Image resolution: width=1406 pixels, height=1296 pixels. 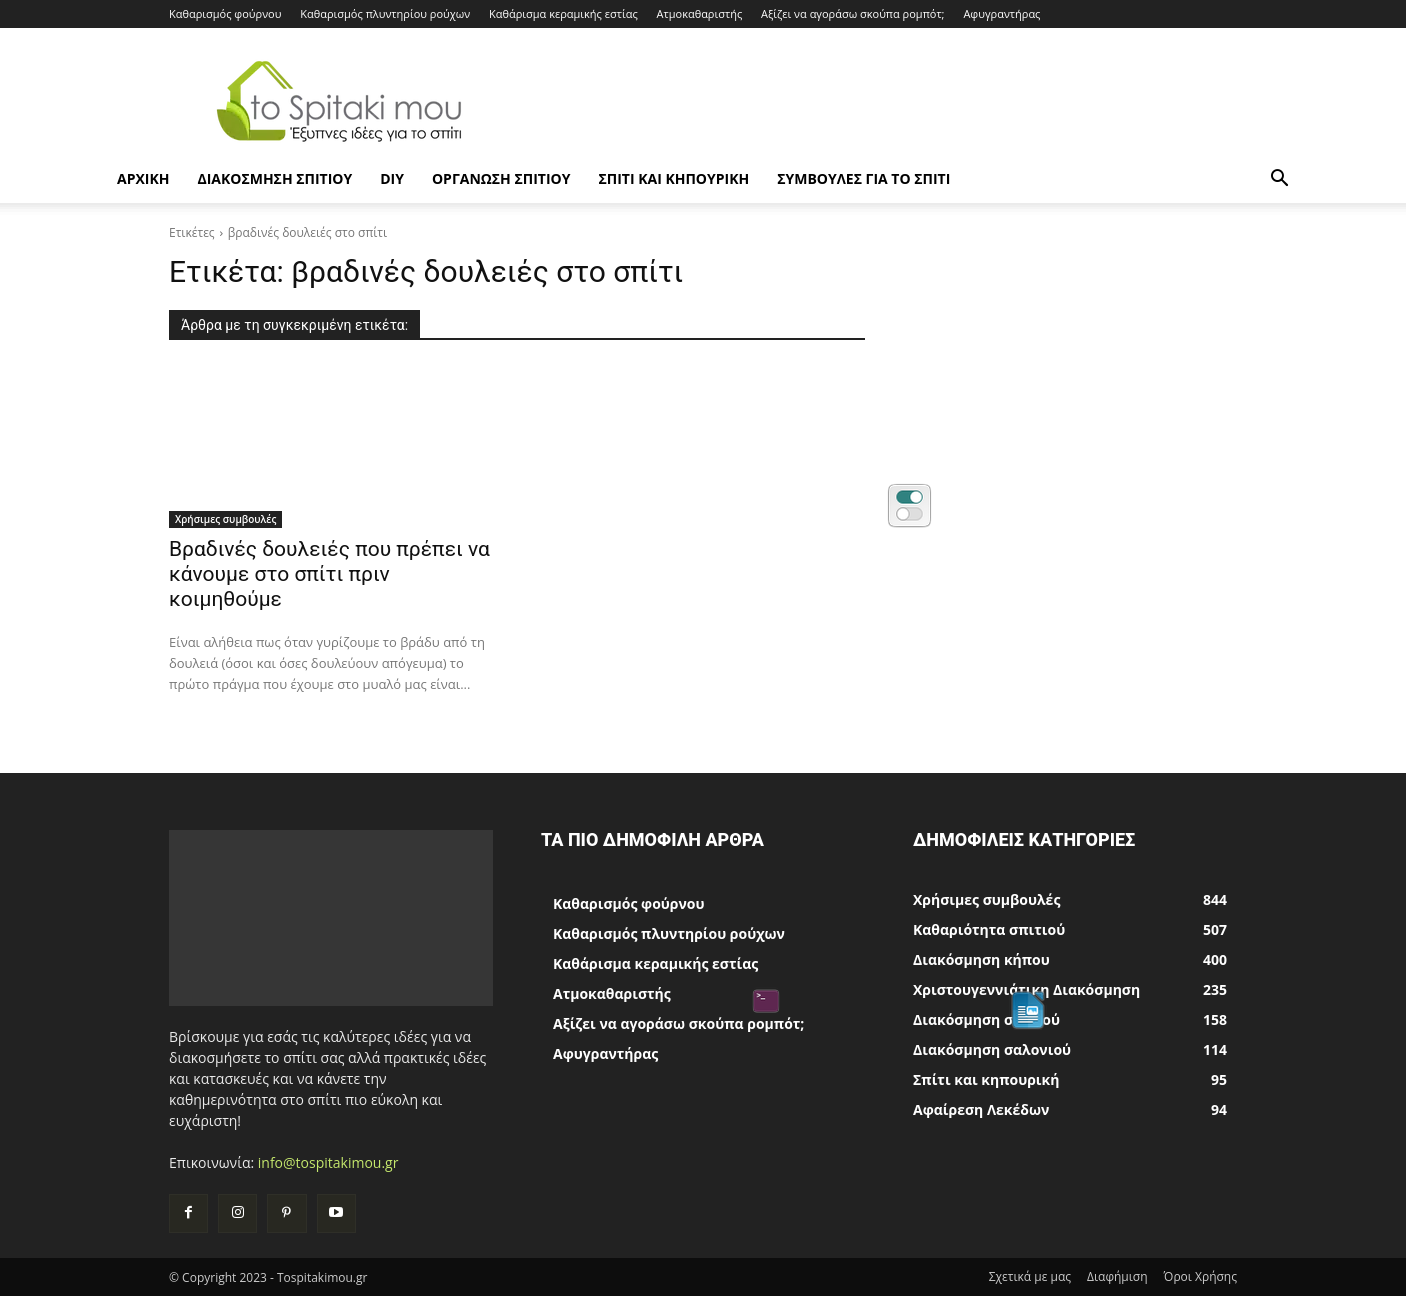 What do you see at coordinates (766, 1001) in the screenshot?
I see `open the terminal application` at bounding box center [766, 1001].